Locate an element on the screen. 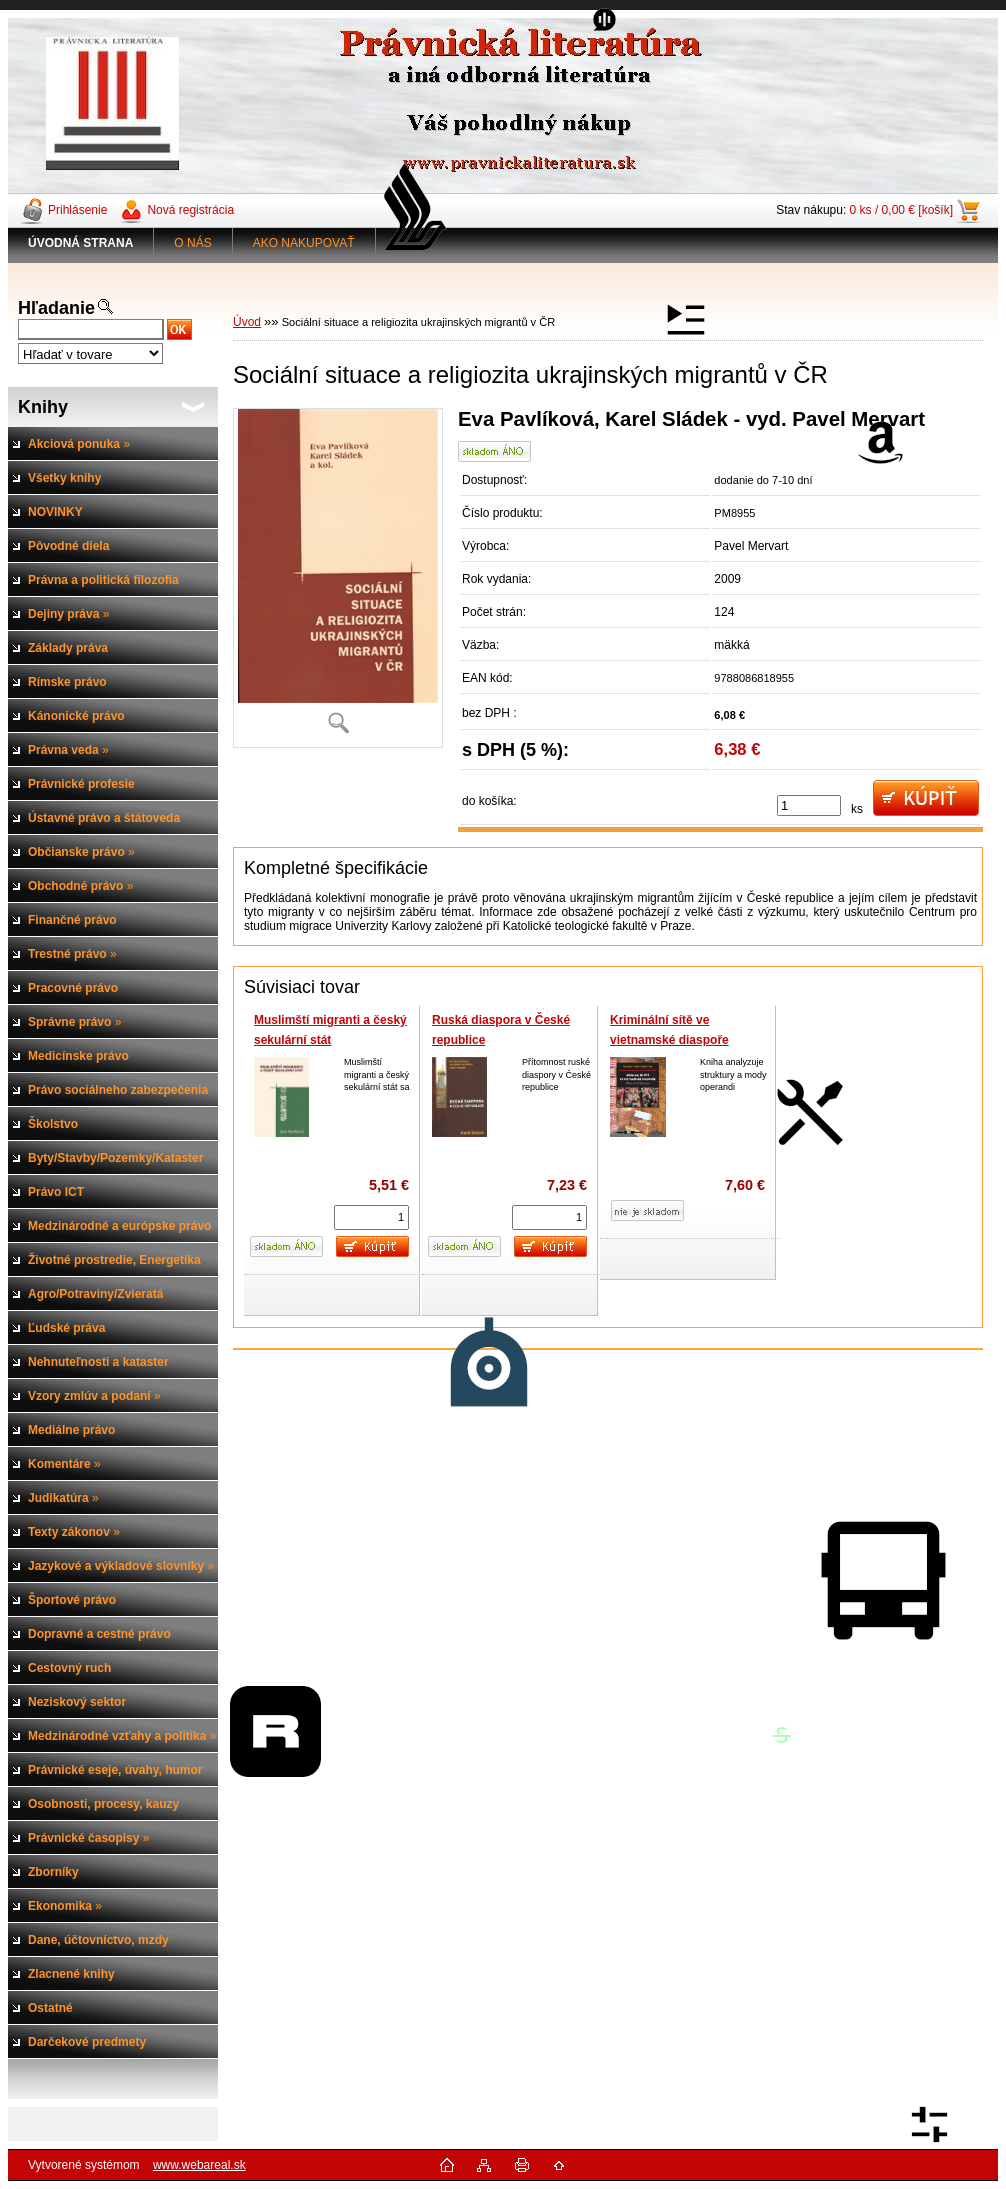 This screenshot has width=1006, height=2189. apply strikethrough formatting to selected text is located at coordinates (782, 1735).